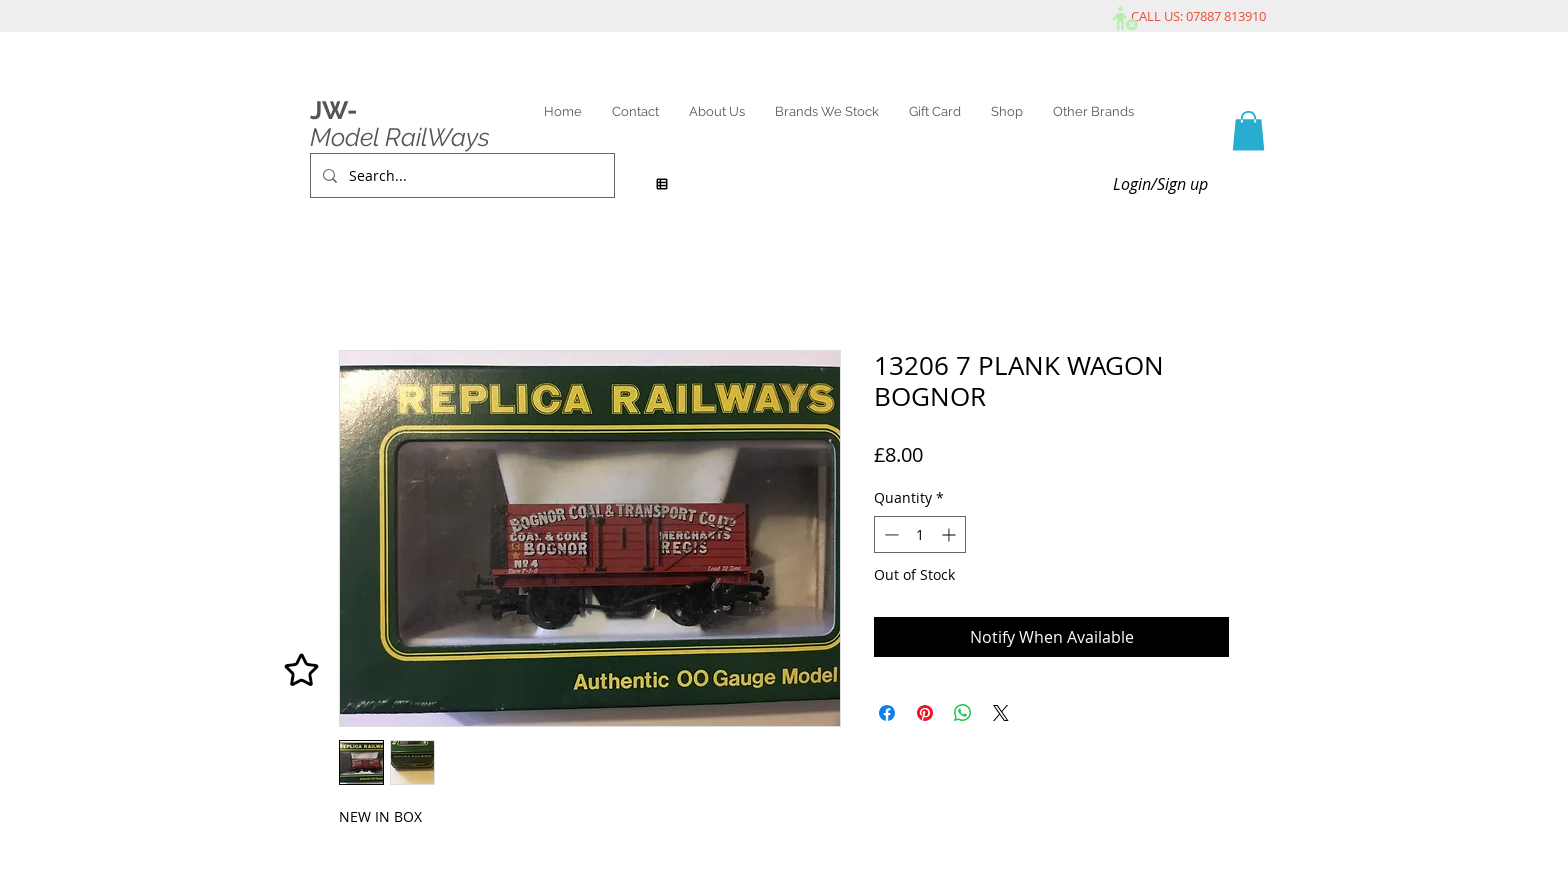 The image size is (1568, 884). I want to click on add item to favorites, so click(301, 670).